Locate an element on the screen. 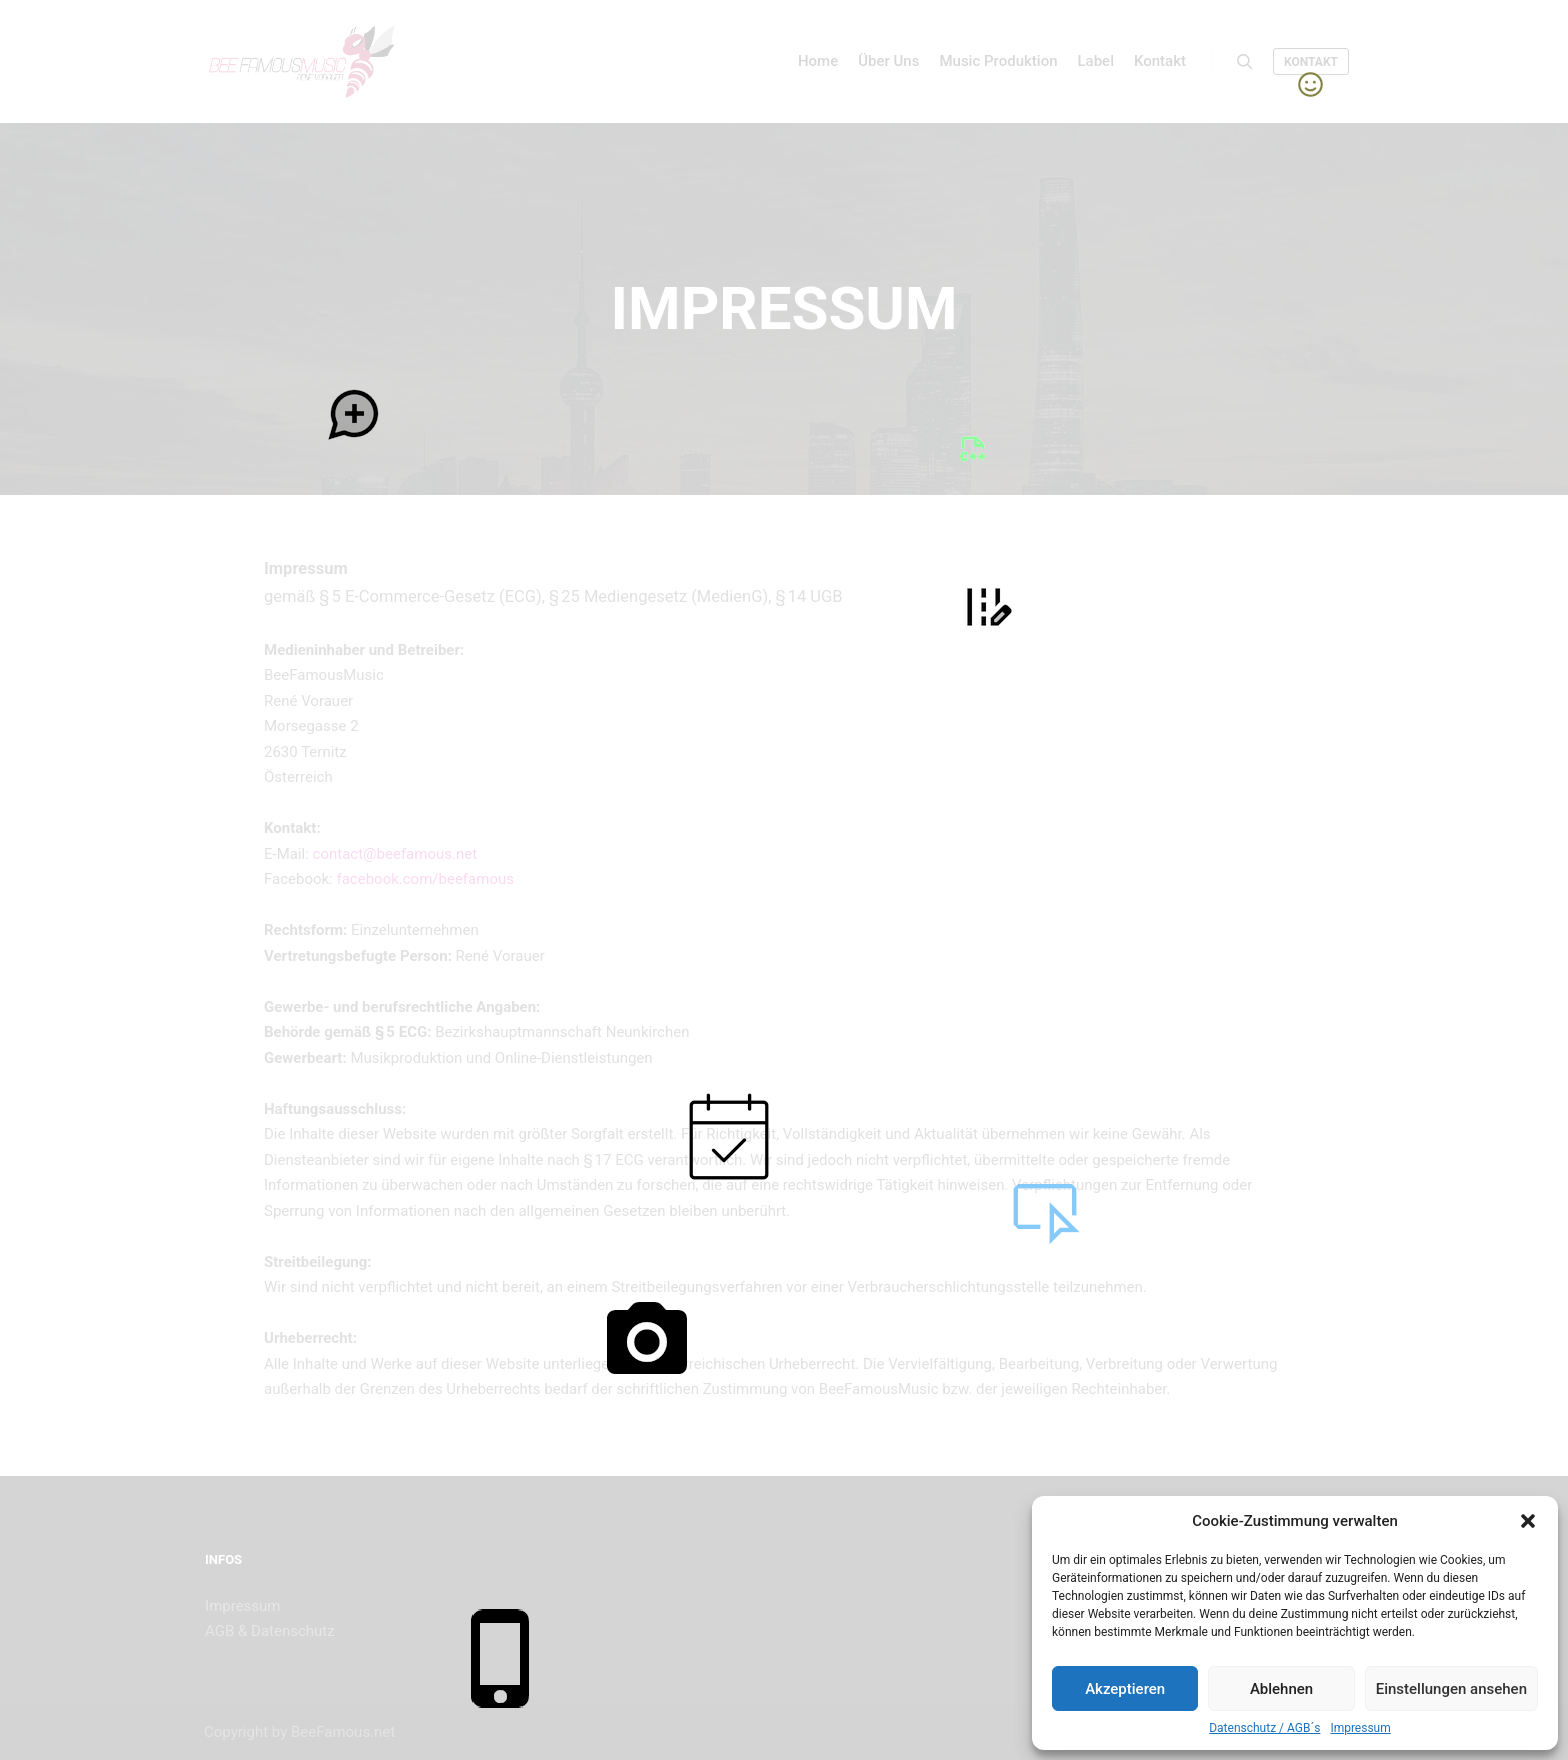 The image size is (1568, 1760). add an emoji or reaction is located at coordinates (1310, 84).